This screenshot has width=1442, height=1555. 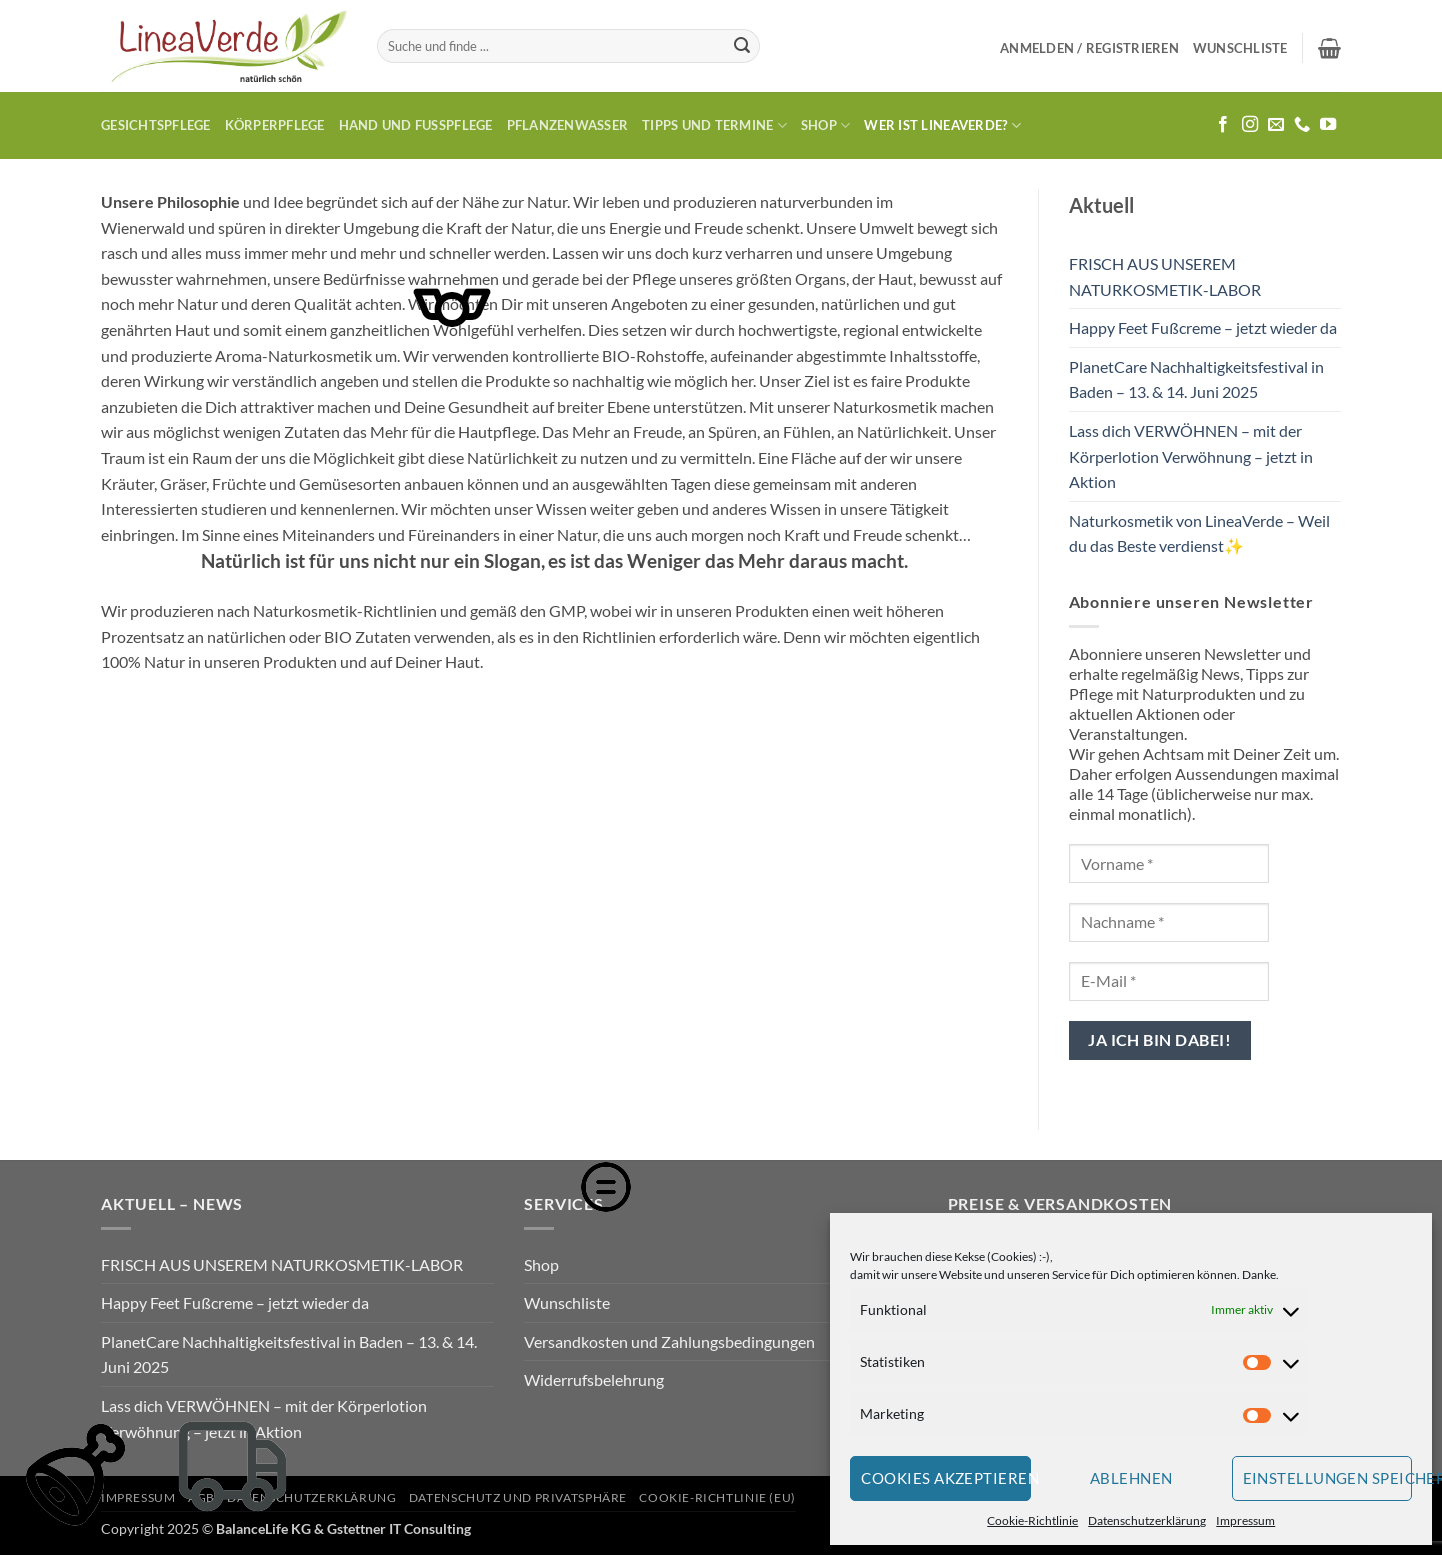 What do you see at coordinates (232, 1463) in the screenshot?
I see `track your delivery or shipment` at bounding box center [232, 1463].